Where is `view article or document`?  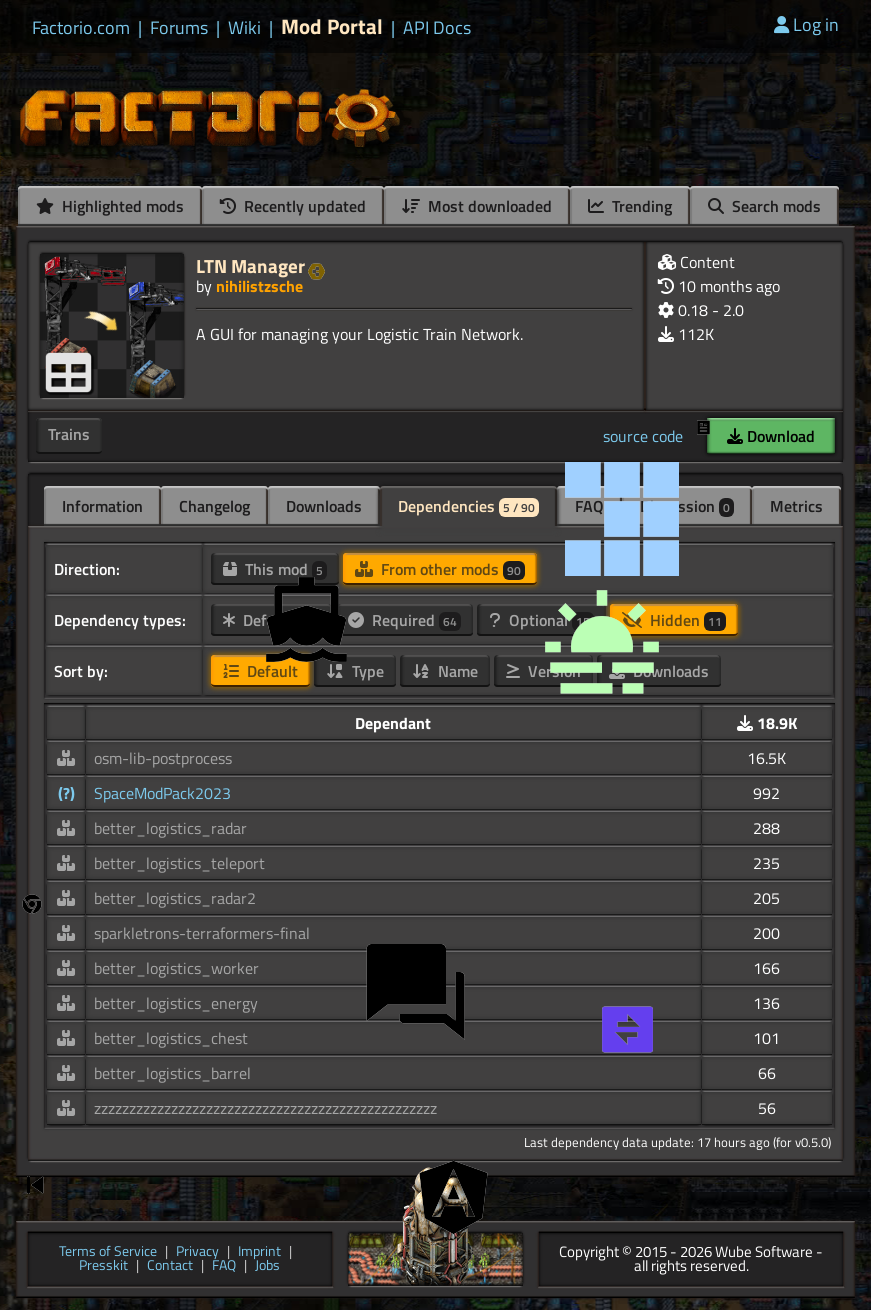
view article or document is located at coordinates (703, 427).